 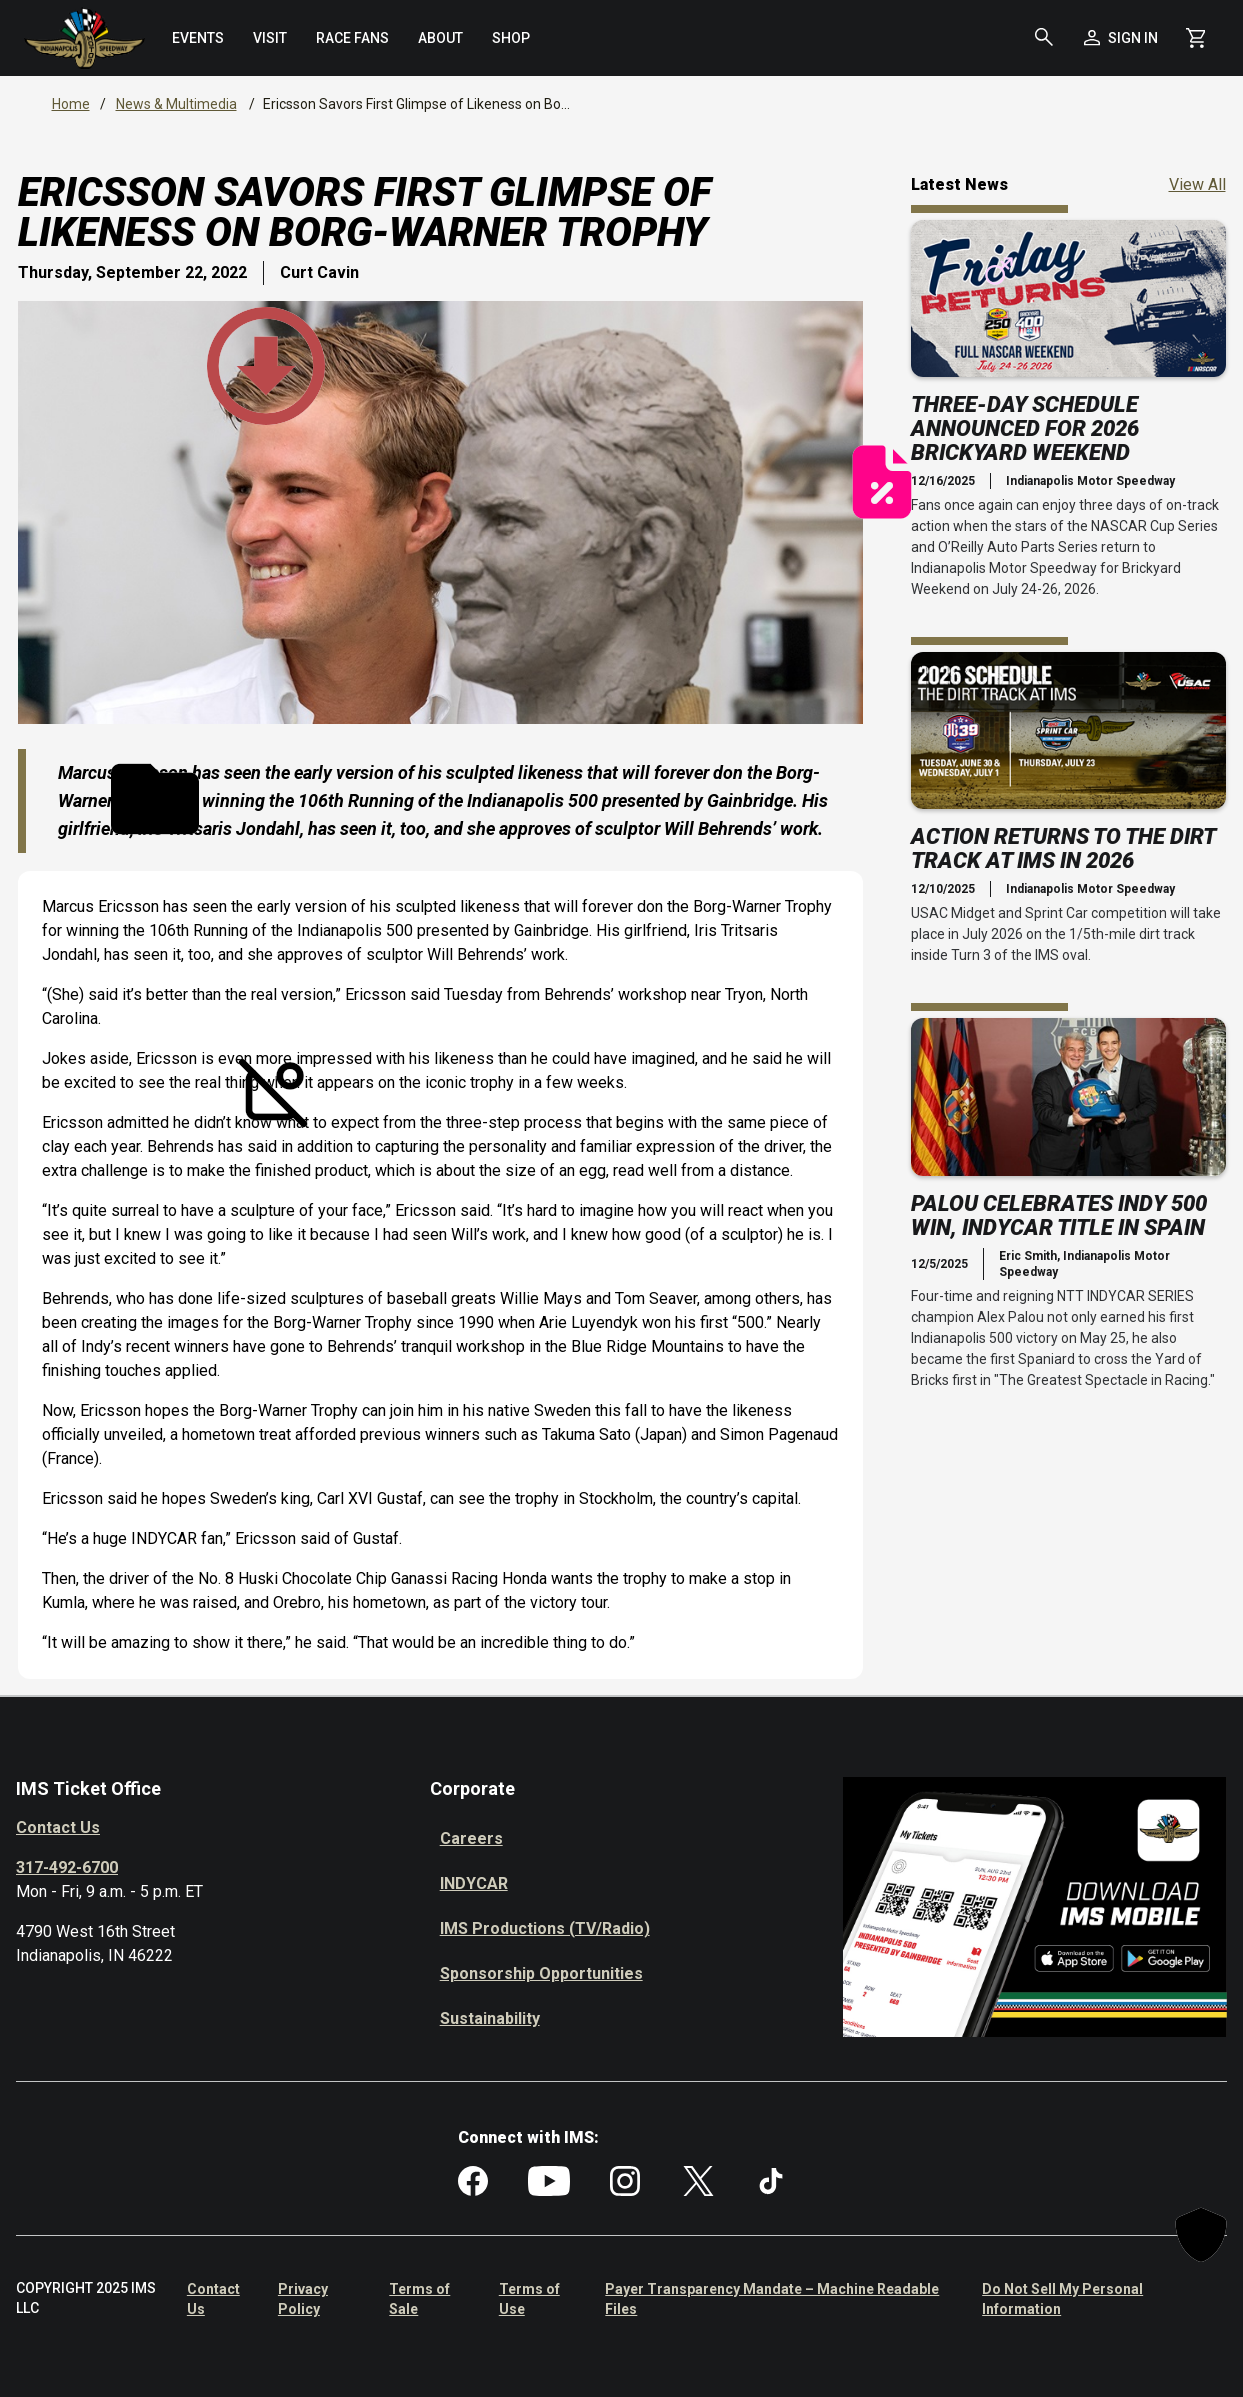 I want to click on indicates transgender identity option, so click(x=999, y=270).